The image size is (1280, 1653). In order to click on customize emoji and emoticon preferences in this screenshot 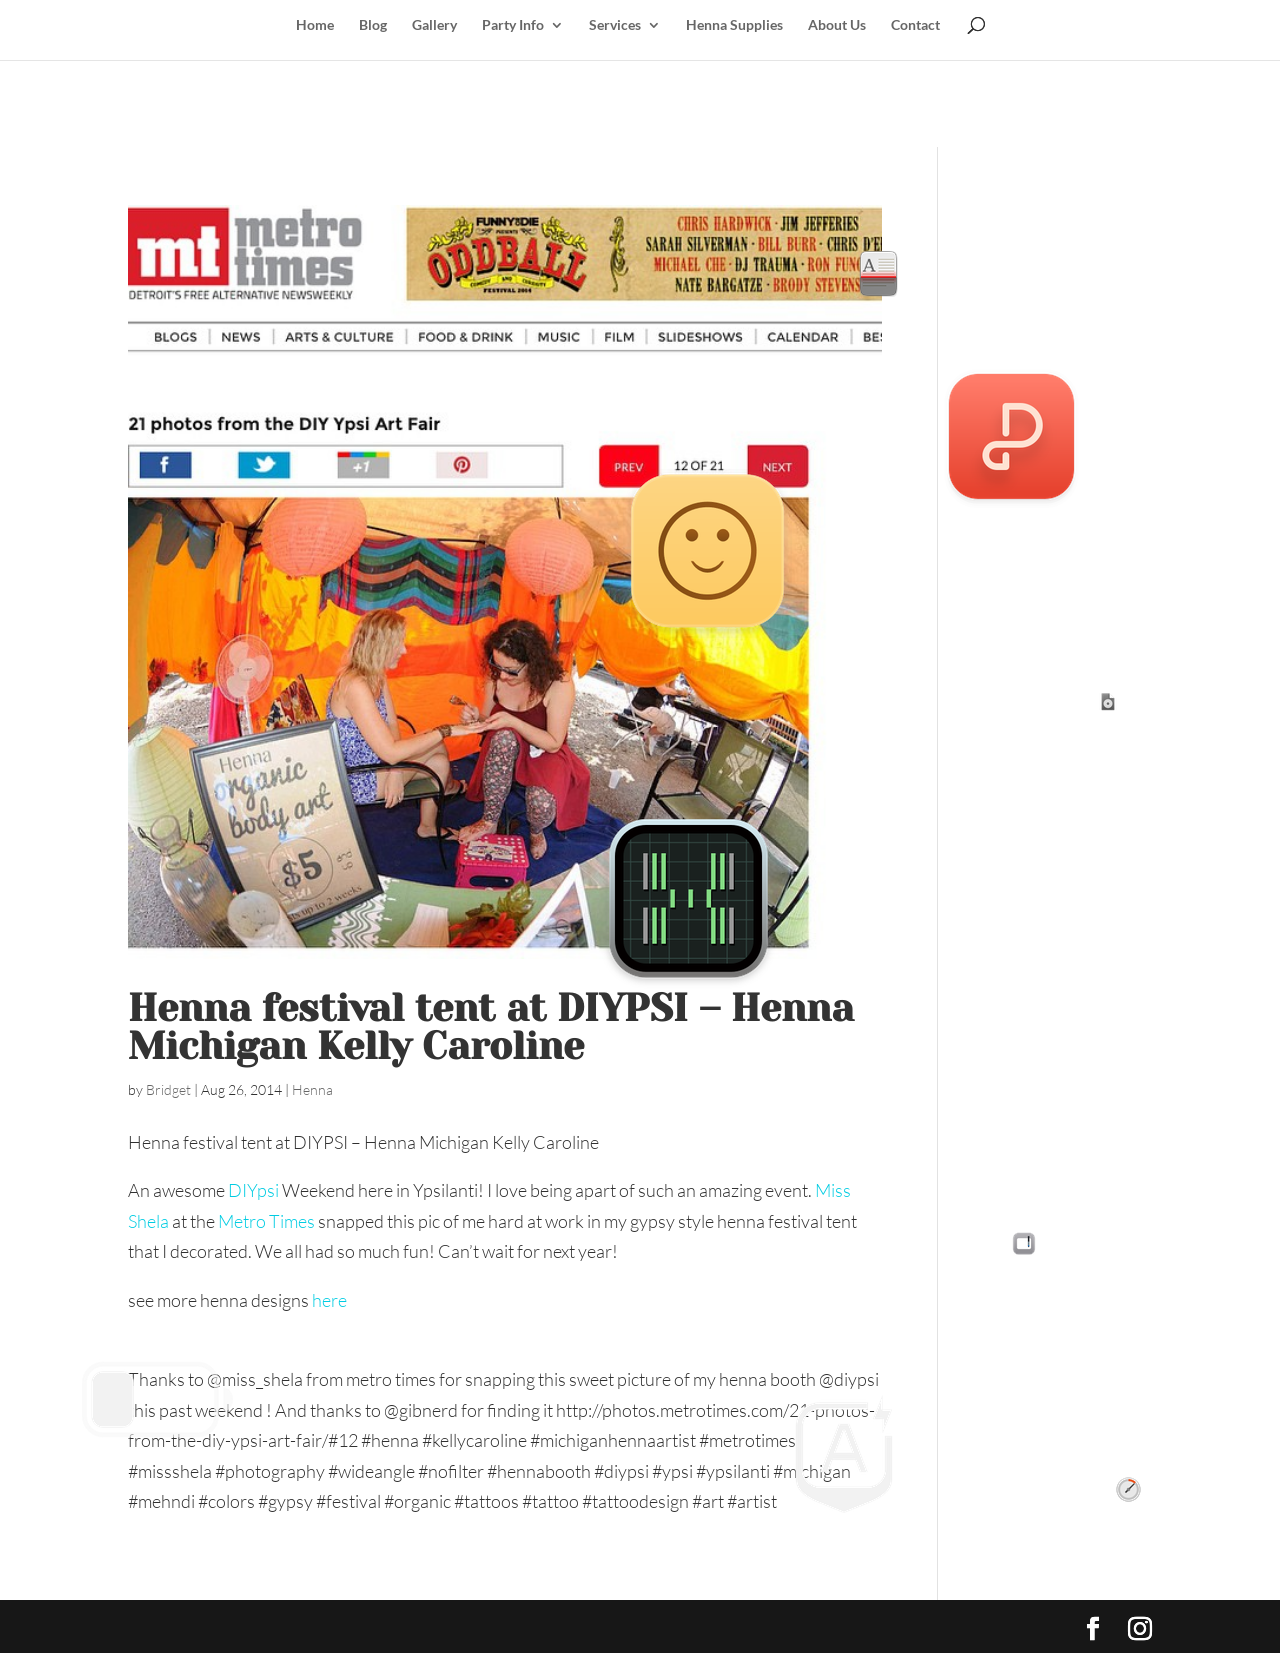, I will do `click(707, 553)`.